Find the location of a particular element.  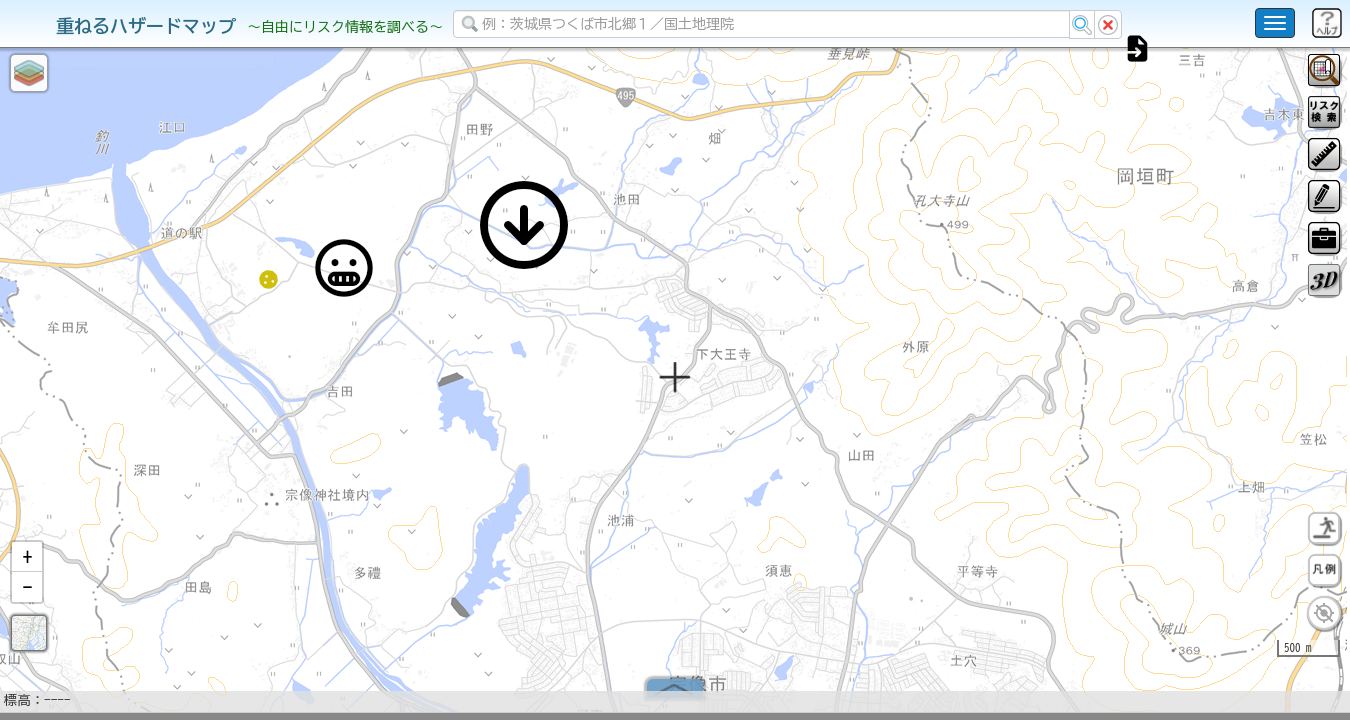

import file or document is located at coordinates (1137, 48).